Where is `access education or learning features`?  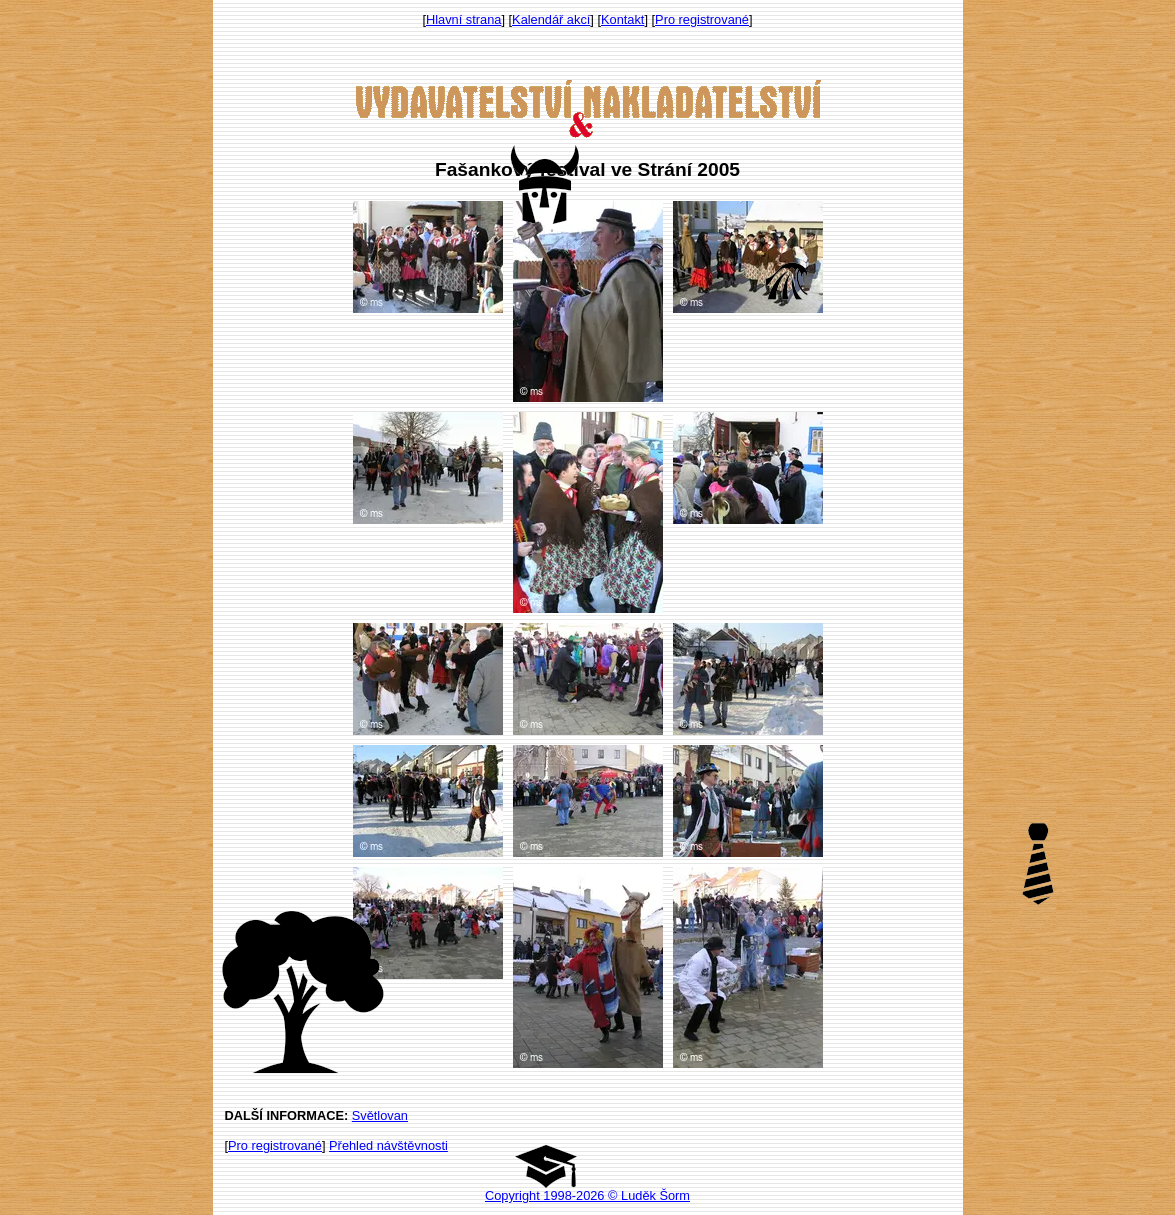
access education or learning features is located at coordinates (546, 1167).